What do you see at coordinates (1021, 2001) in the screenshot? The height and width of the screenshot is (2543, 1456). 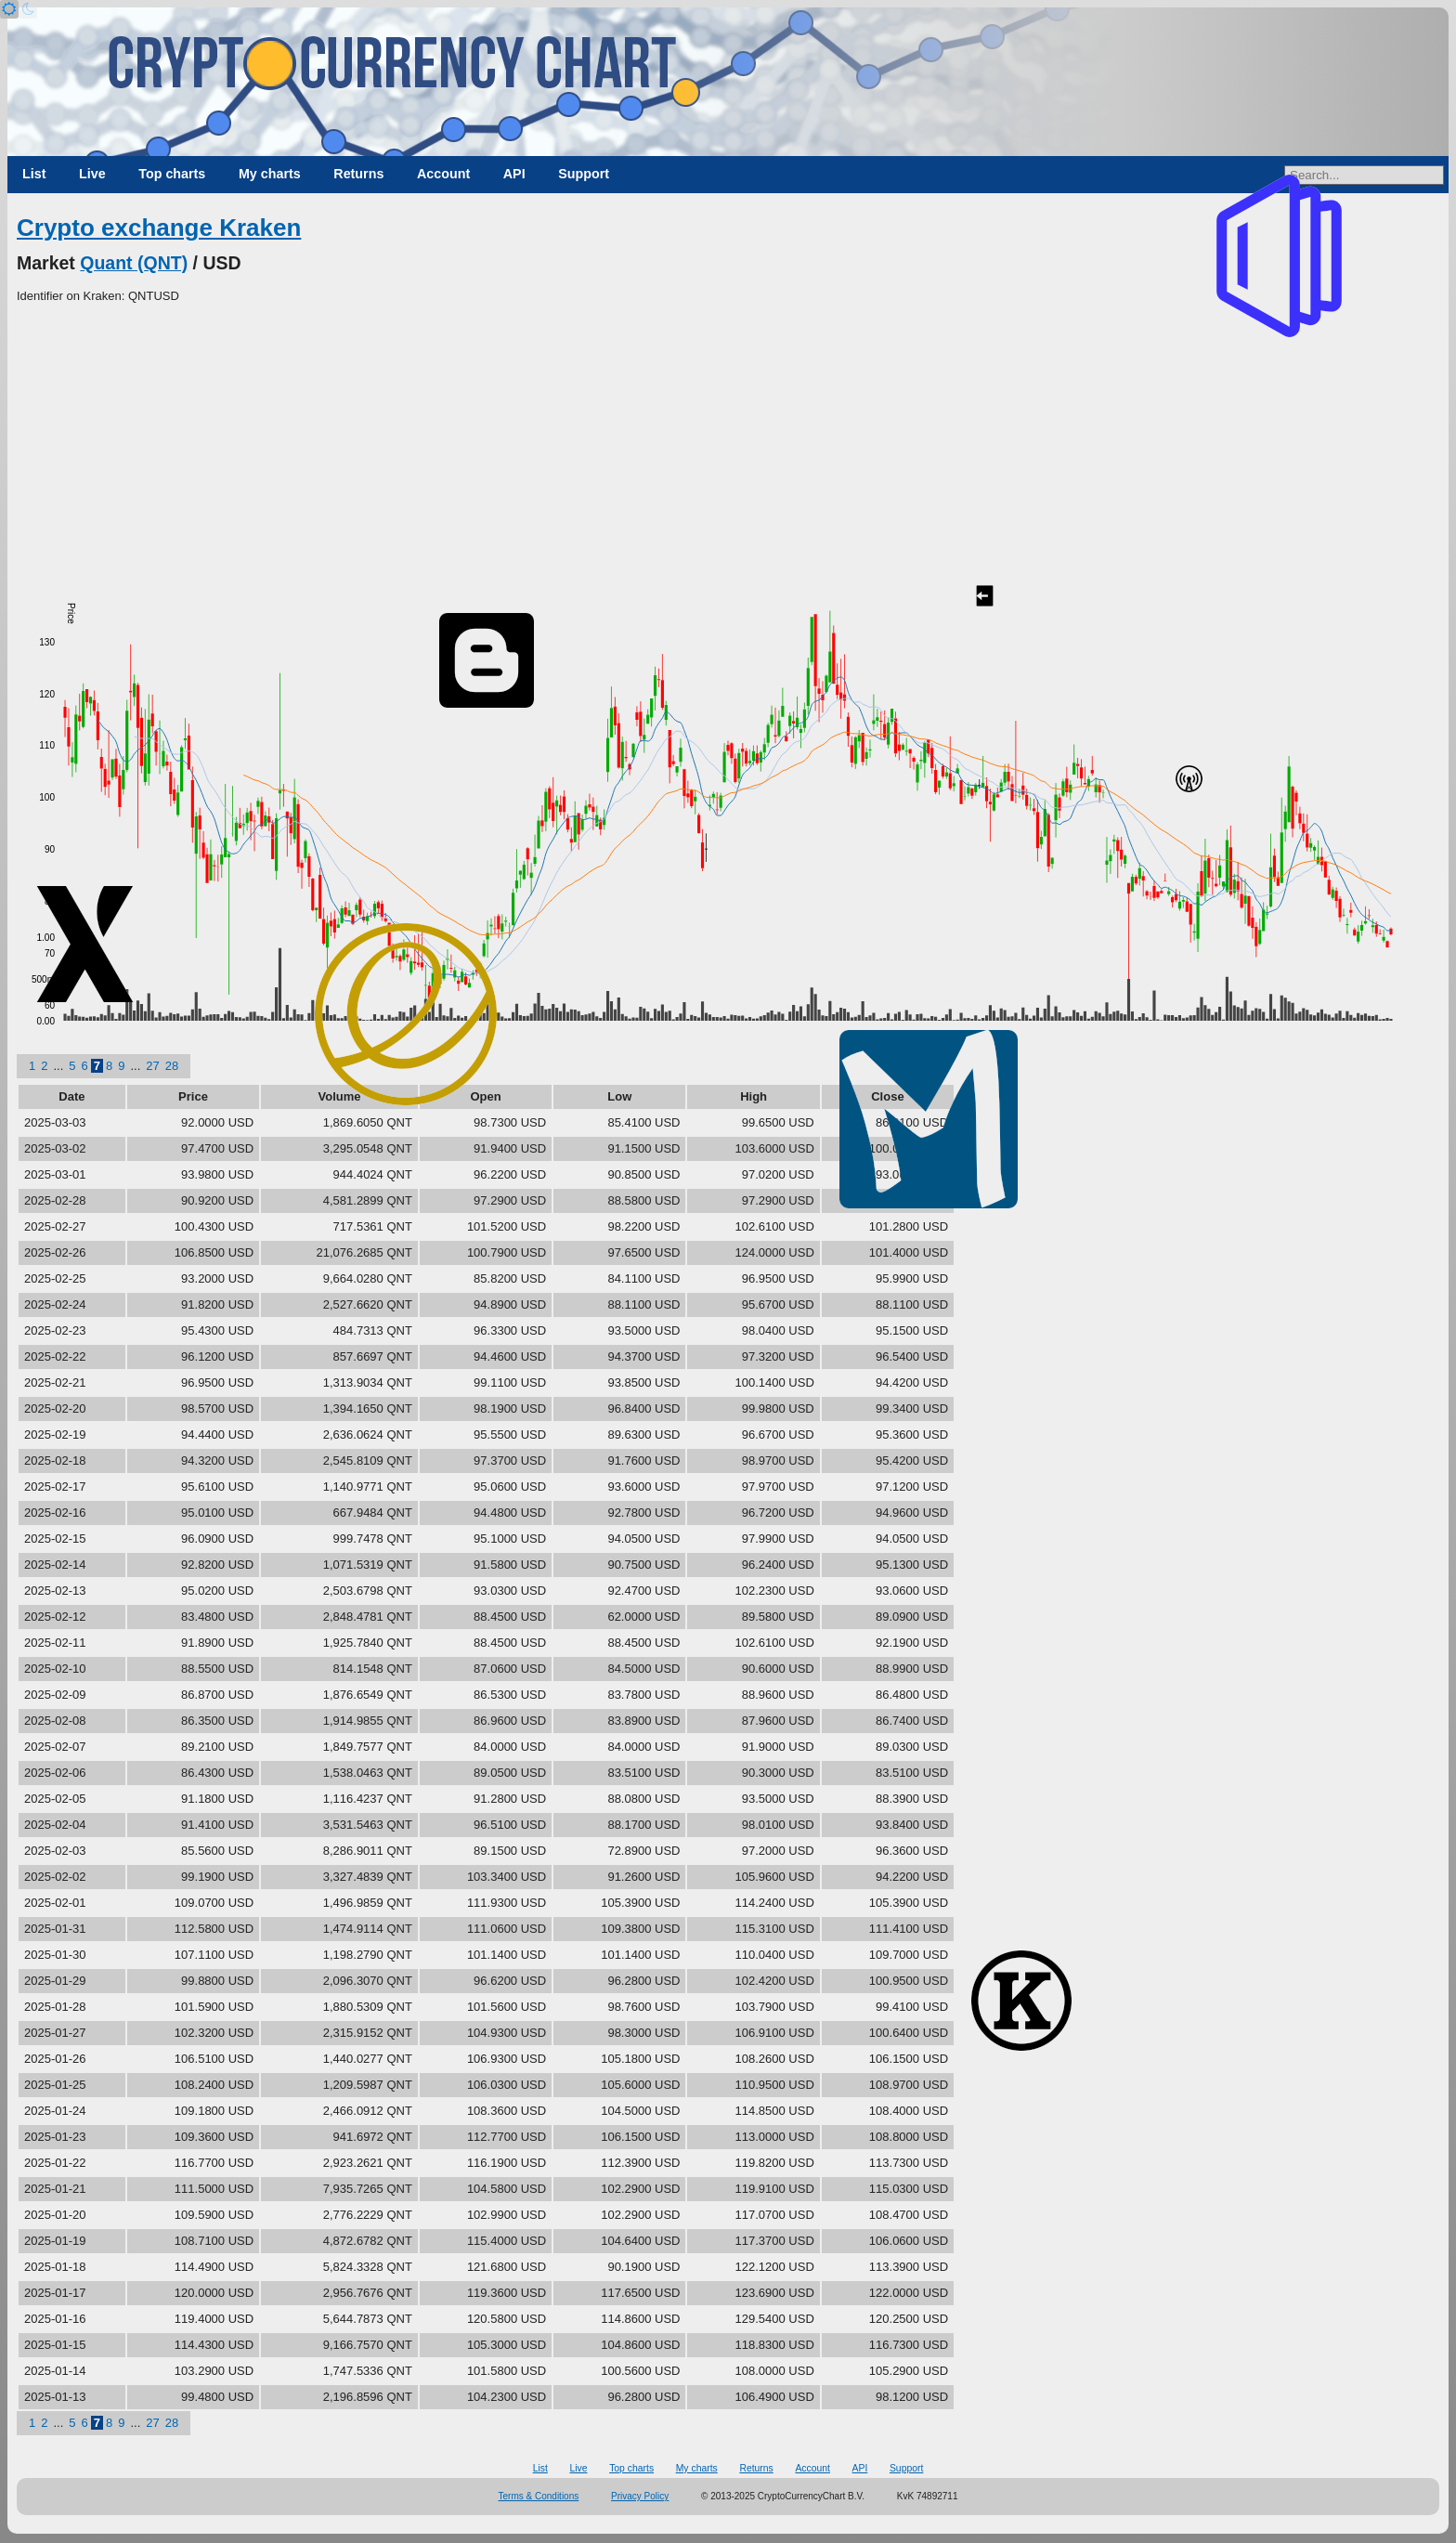 I see `known publishing platform logo` at bounding box center [1021, 2001].